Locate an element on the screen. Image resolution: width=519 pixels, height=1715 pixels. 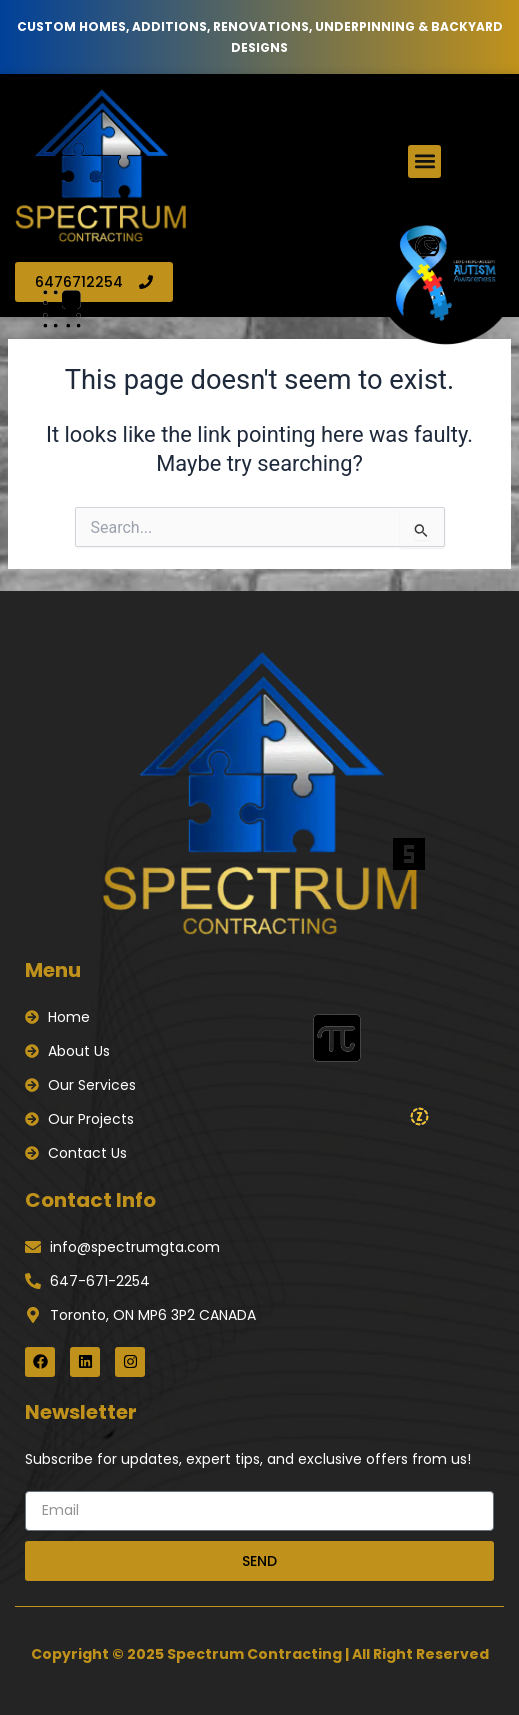
select image filter or preset number 5 is located at coordinates (409, 854).